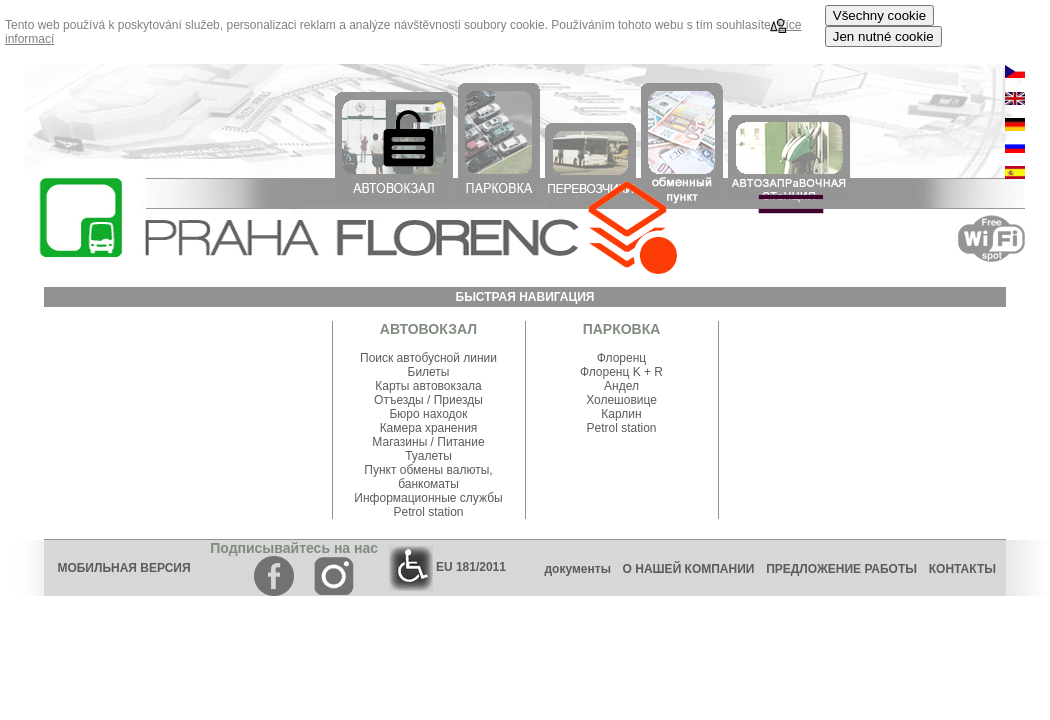 This screenshot has width=1050, height=720. Describe the element at coordinates (791, 204) in the screenshot. I see `drag to reorder or rearrange items` at that location.